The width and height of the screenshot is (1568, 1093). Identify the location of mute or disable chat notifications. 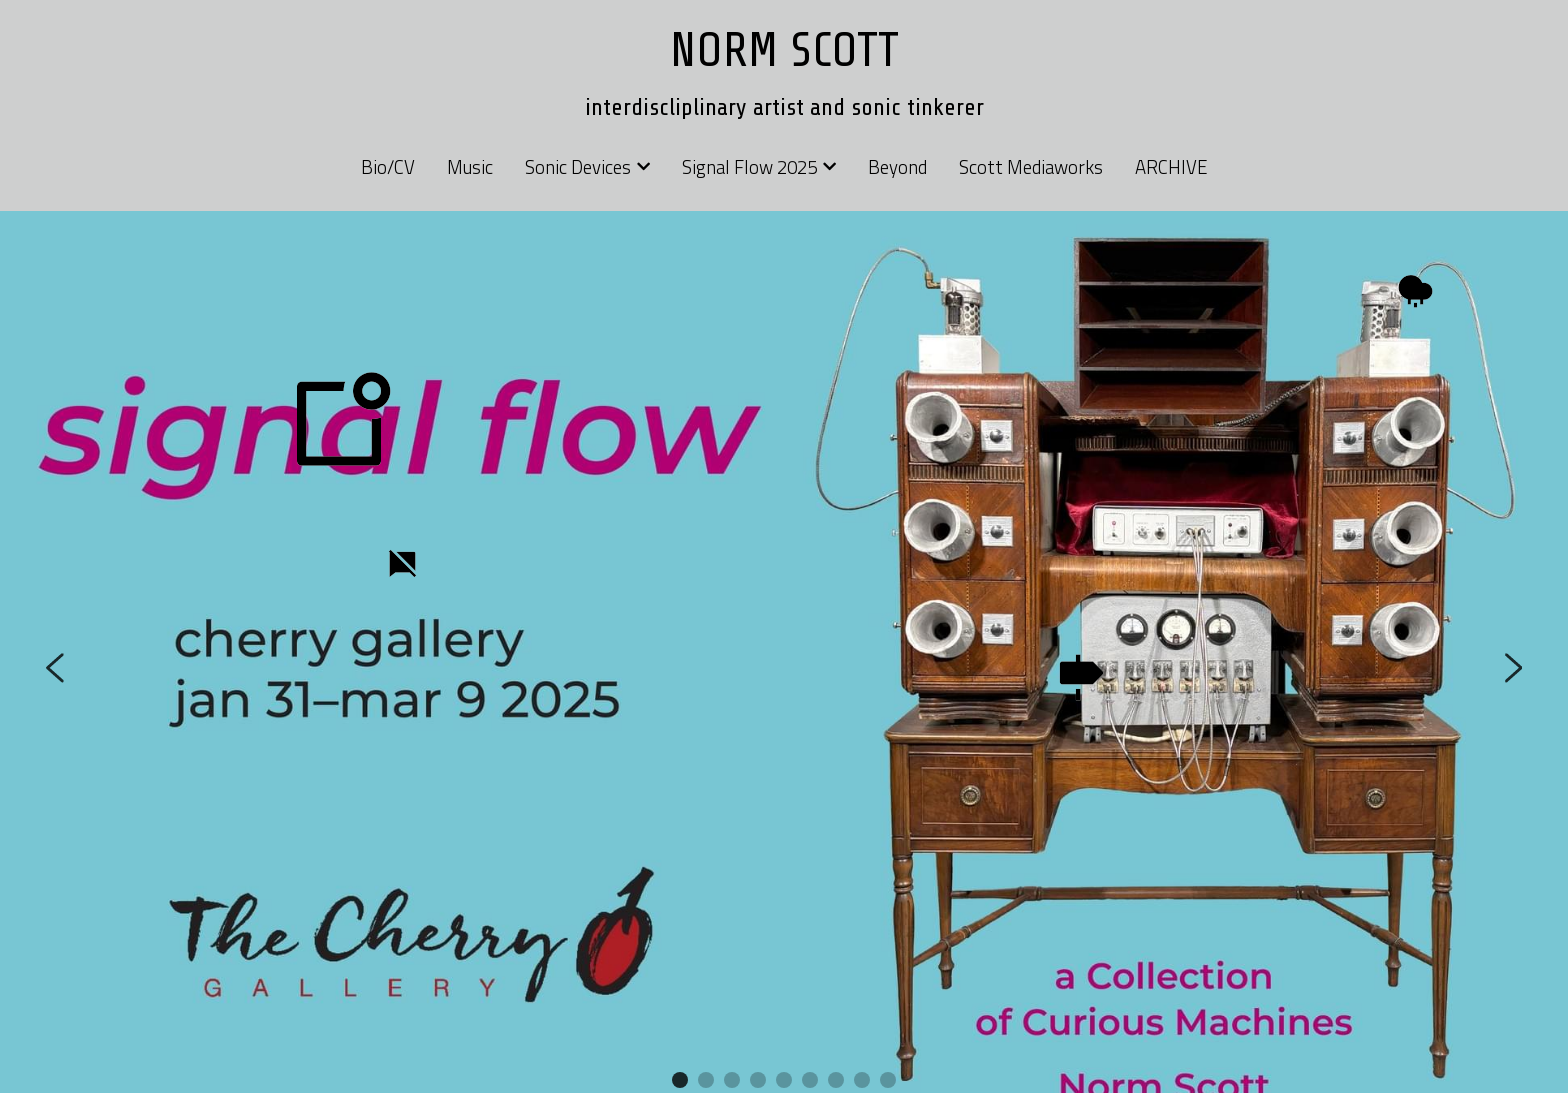
(402, 563).